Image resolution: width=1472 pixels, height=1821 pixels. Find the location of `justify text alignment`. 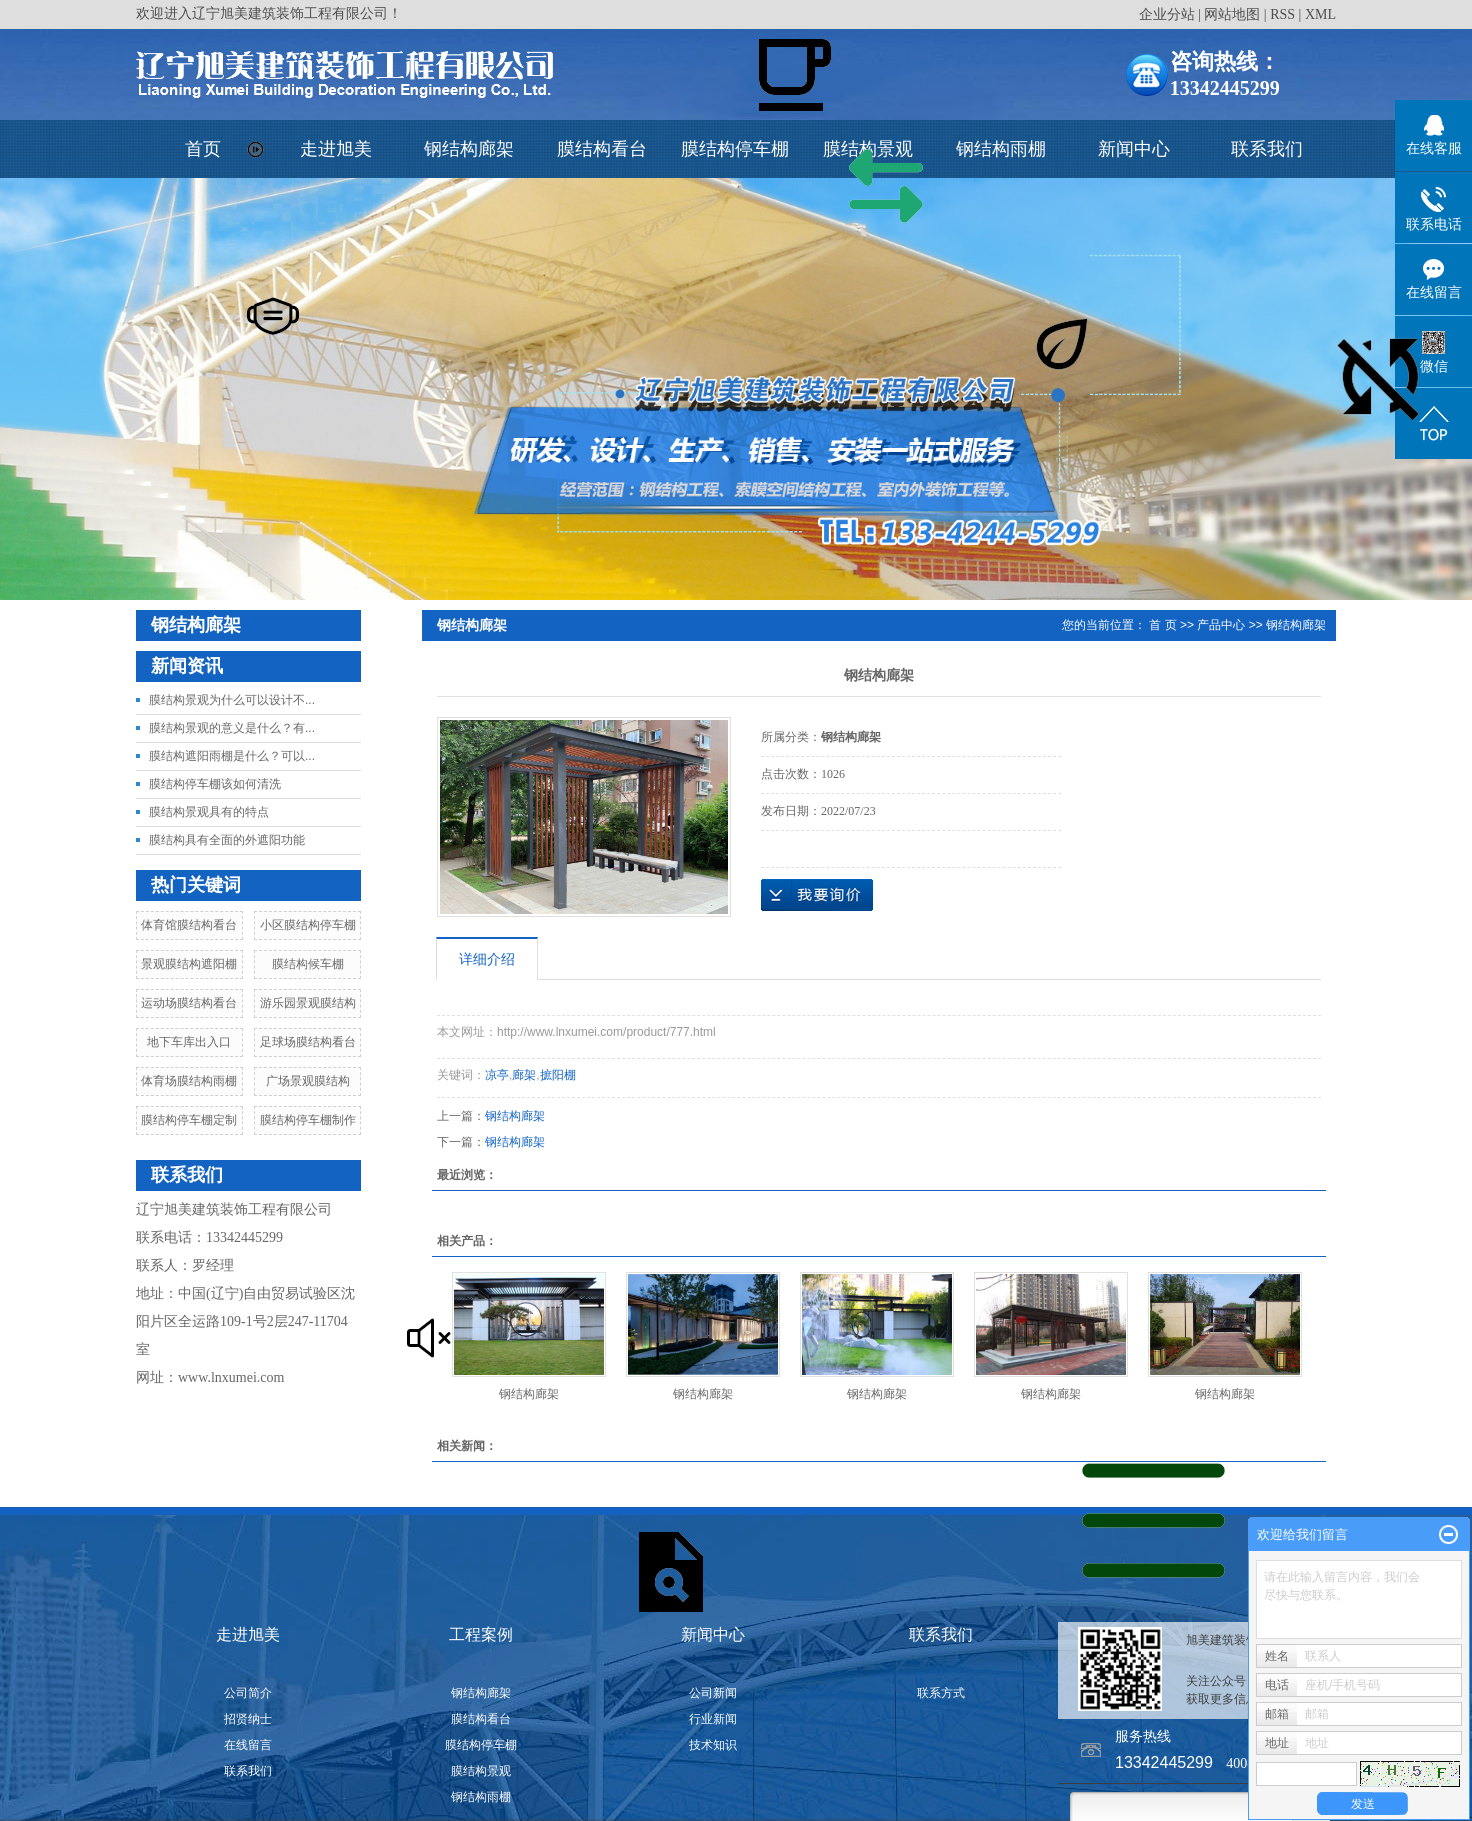

justify text alignment is located at coordinates (1153, 1520).